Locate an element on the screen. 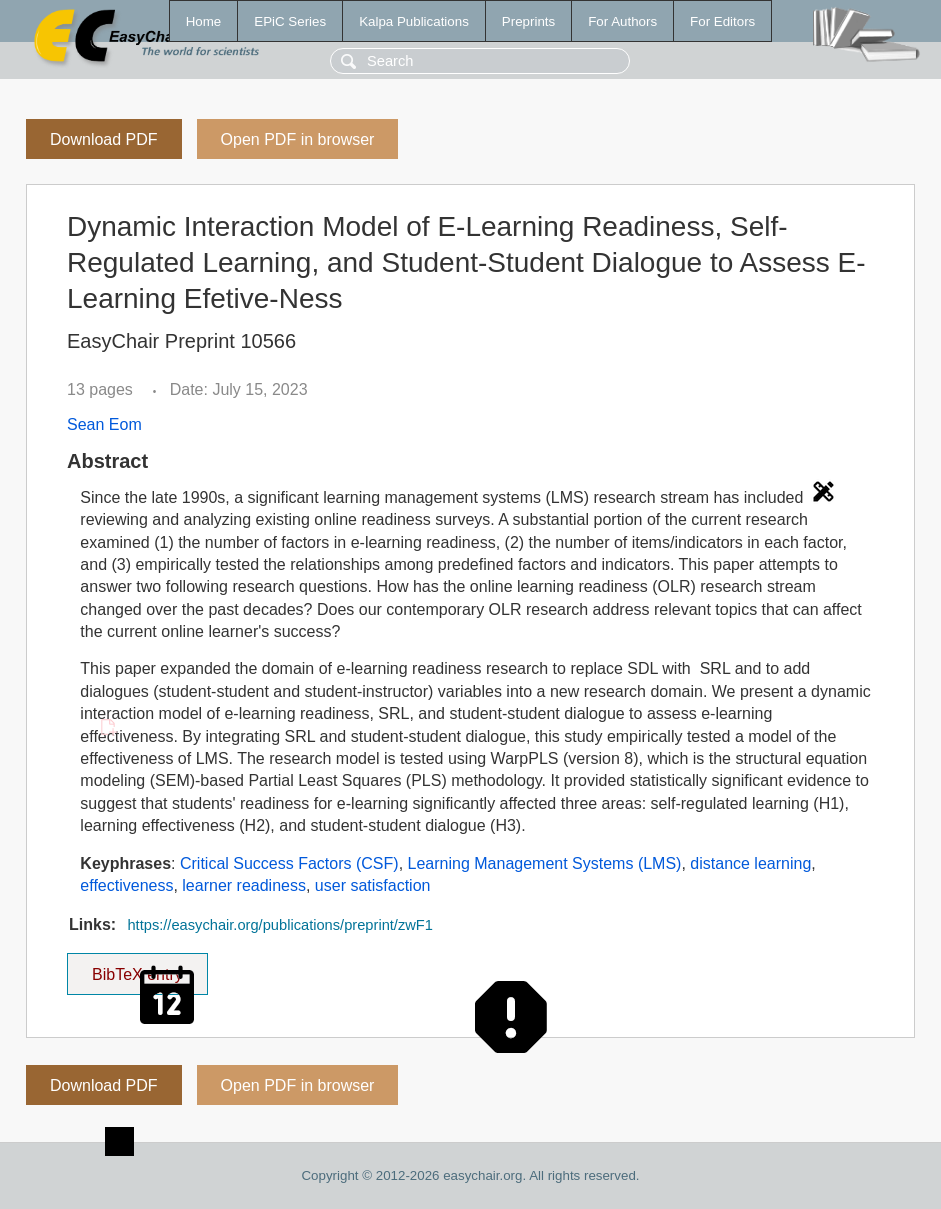 This screenshot has height=1209, width=941. open calendar or date picker is located at coordinates (167, 997).